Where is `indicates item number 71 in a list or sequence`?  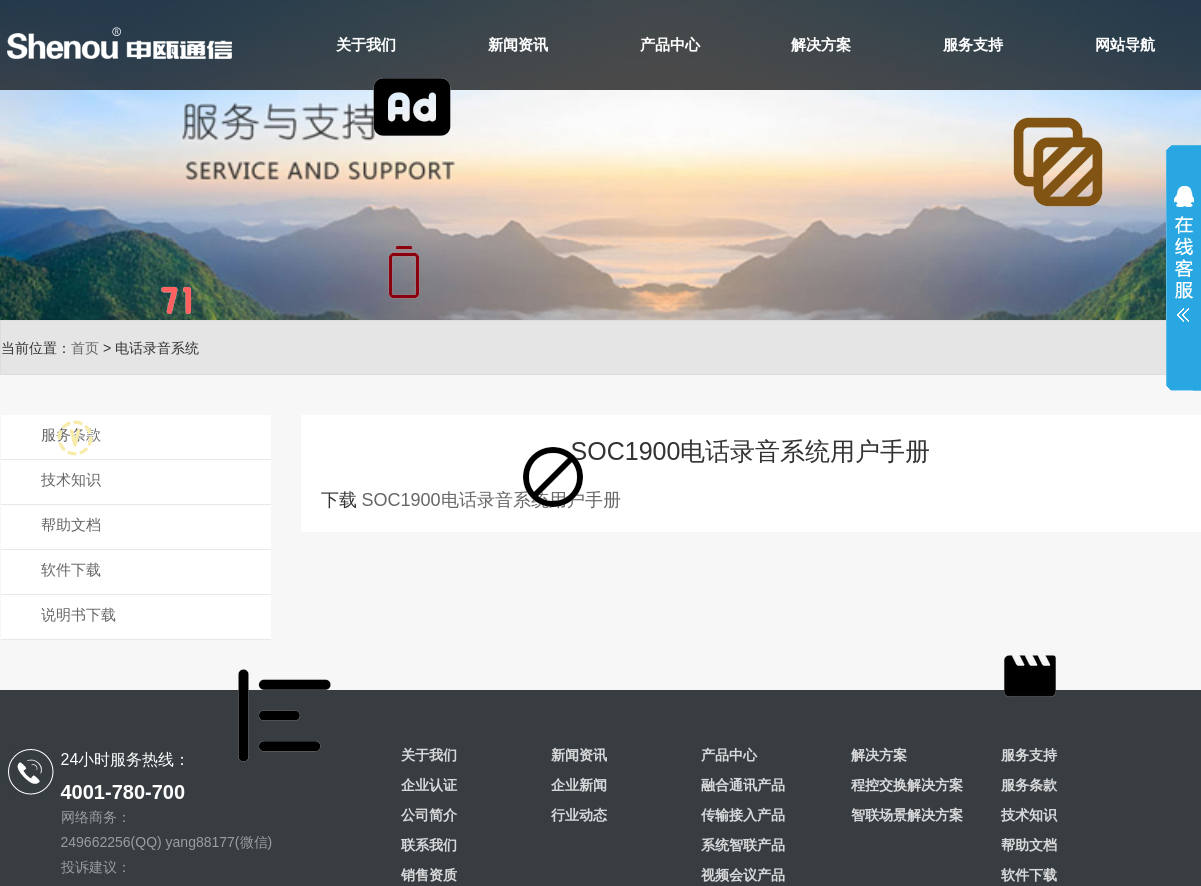 indicates item number 71 in a list or sequence is located at coordinates (177, 300).